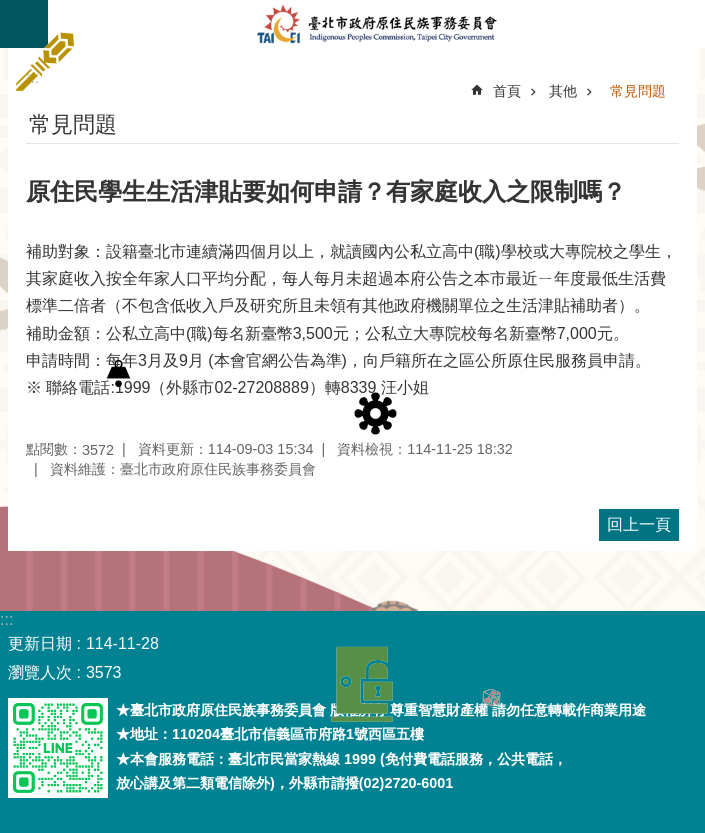 The height and width of the screenshot is (833, 705). Describe the element at coordinates (375, 413) in the screenshot. I see `indicates slow processing or loading state` at that location.